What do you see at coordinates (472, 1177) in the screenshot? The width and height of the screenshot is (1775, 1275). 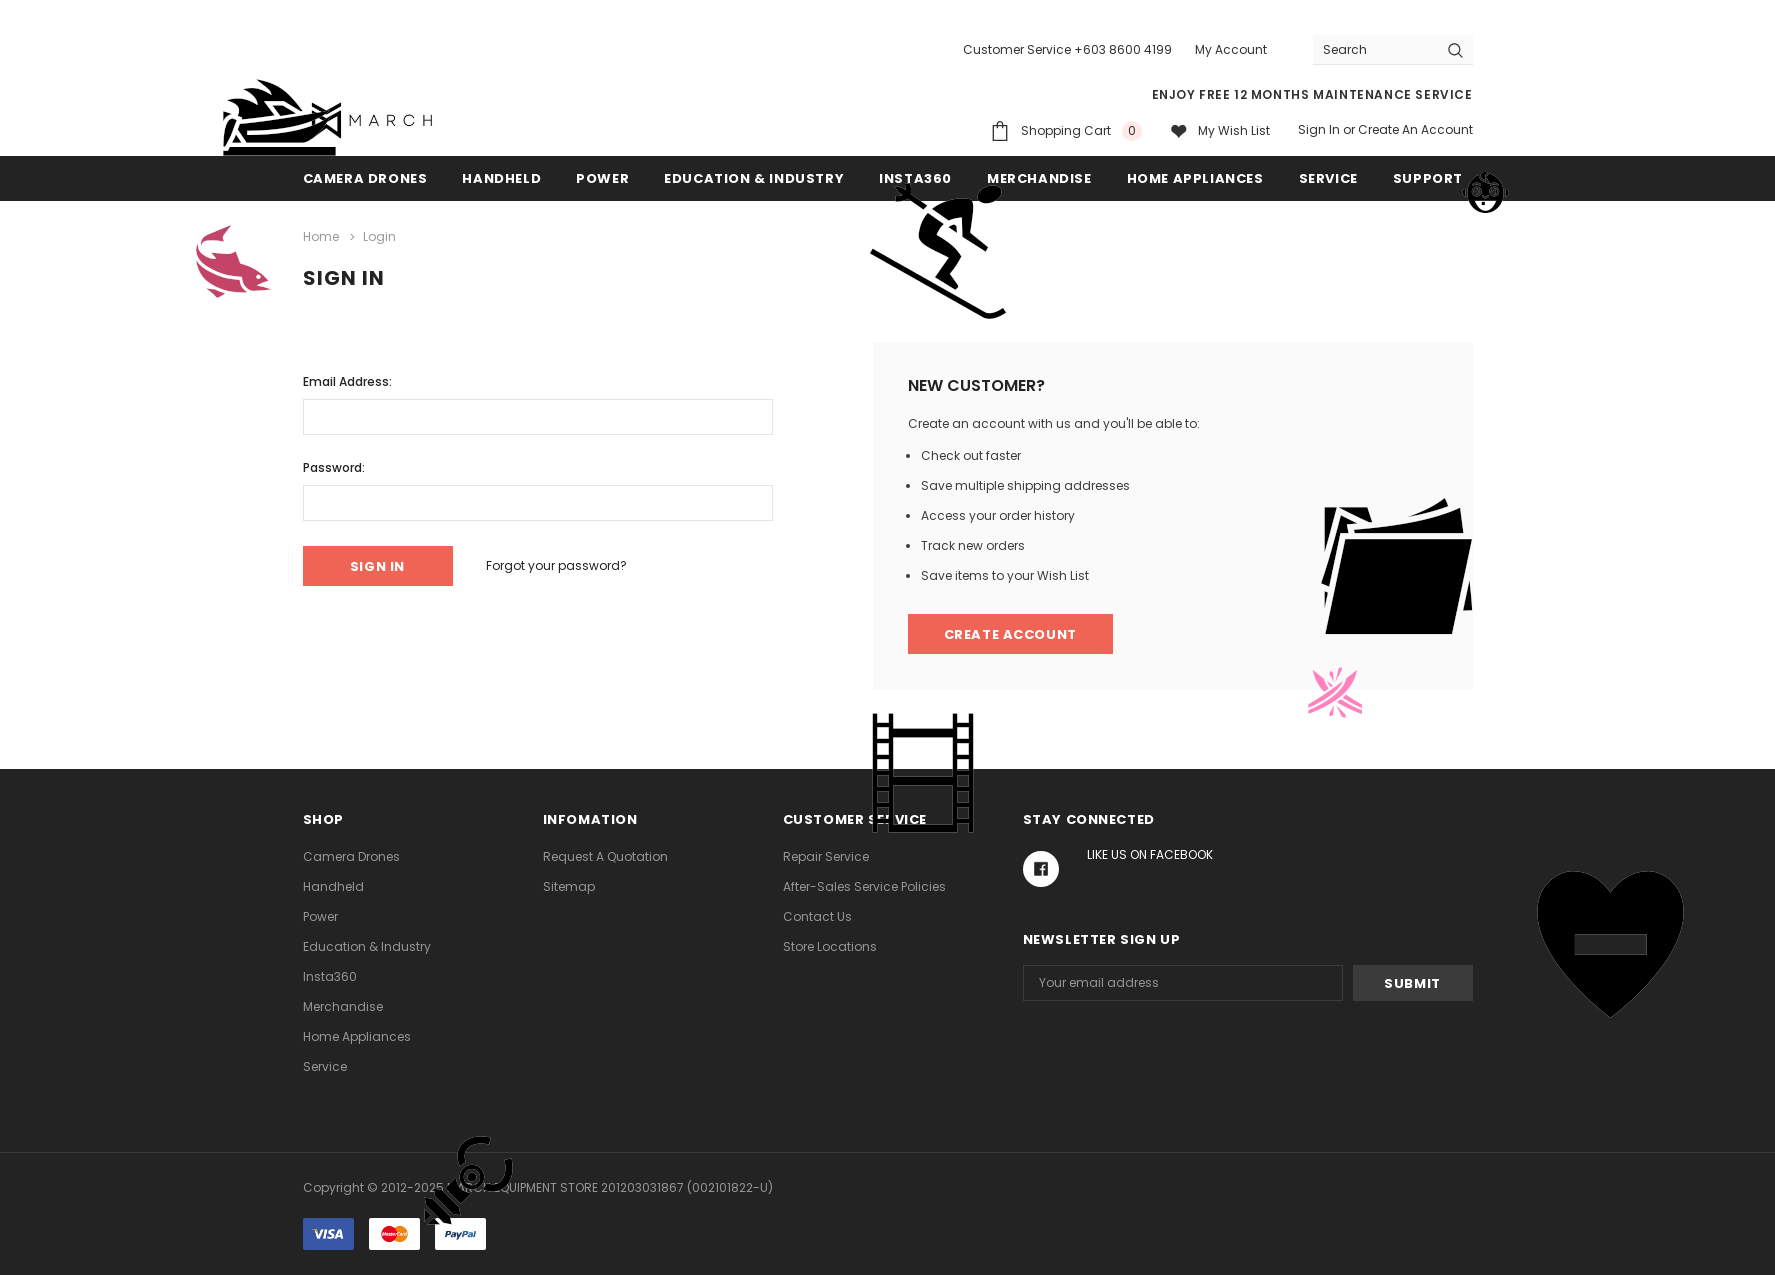 I see `activate robotic arm or grabber tool` at bounding box center [472, 1177].